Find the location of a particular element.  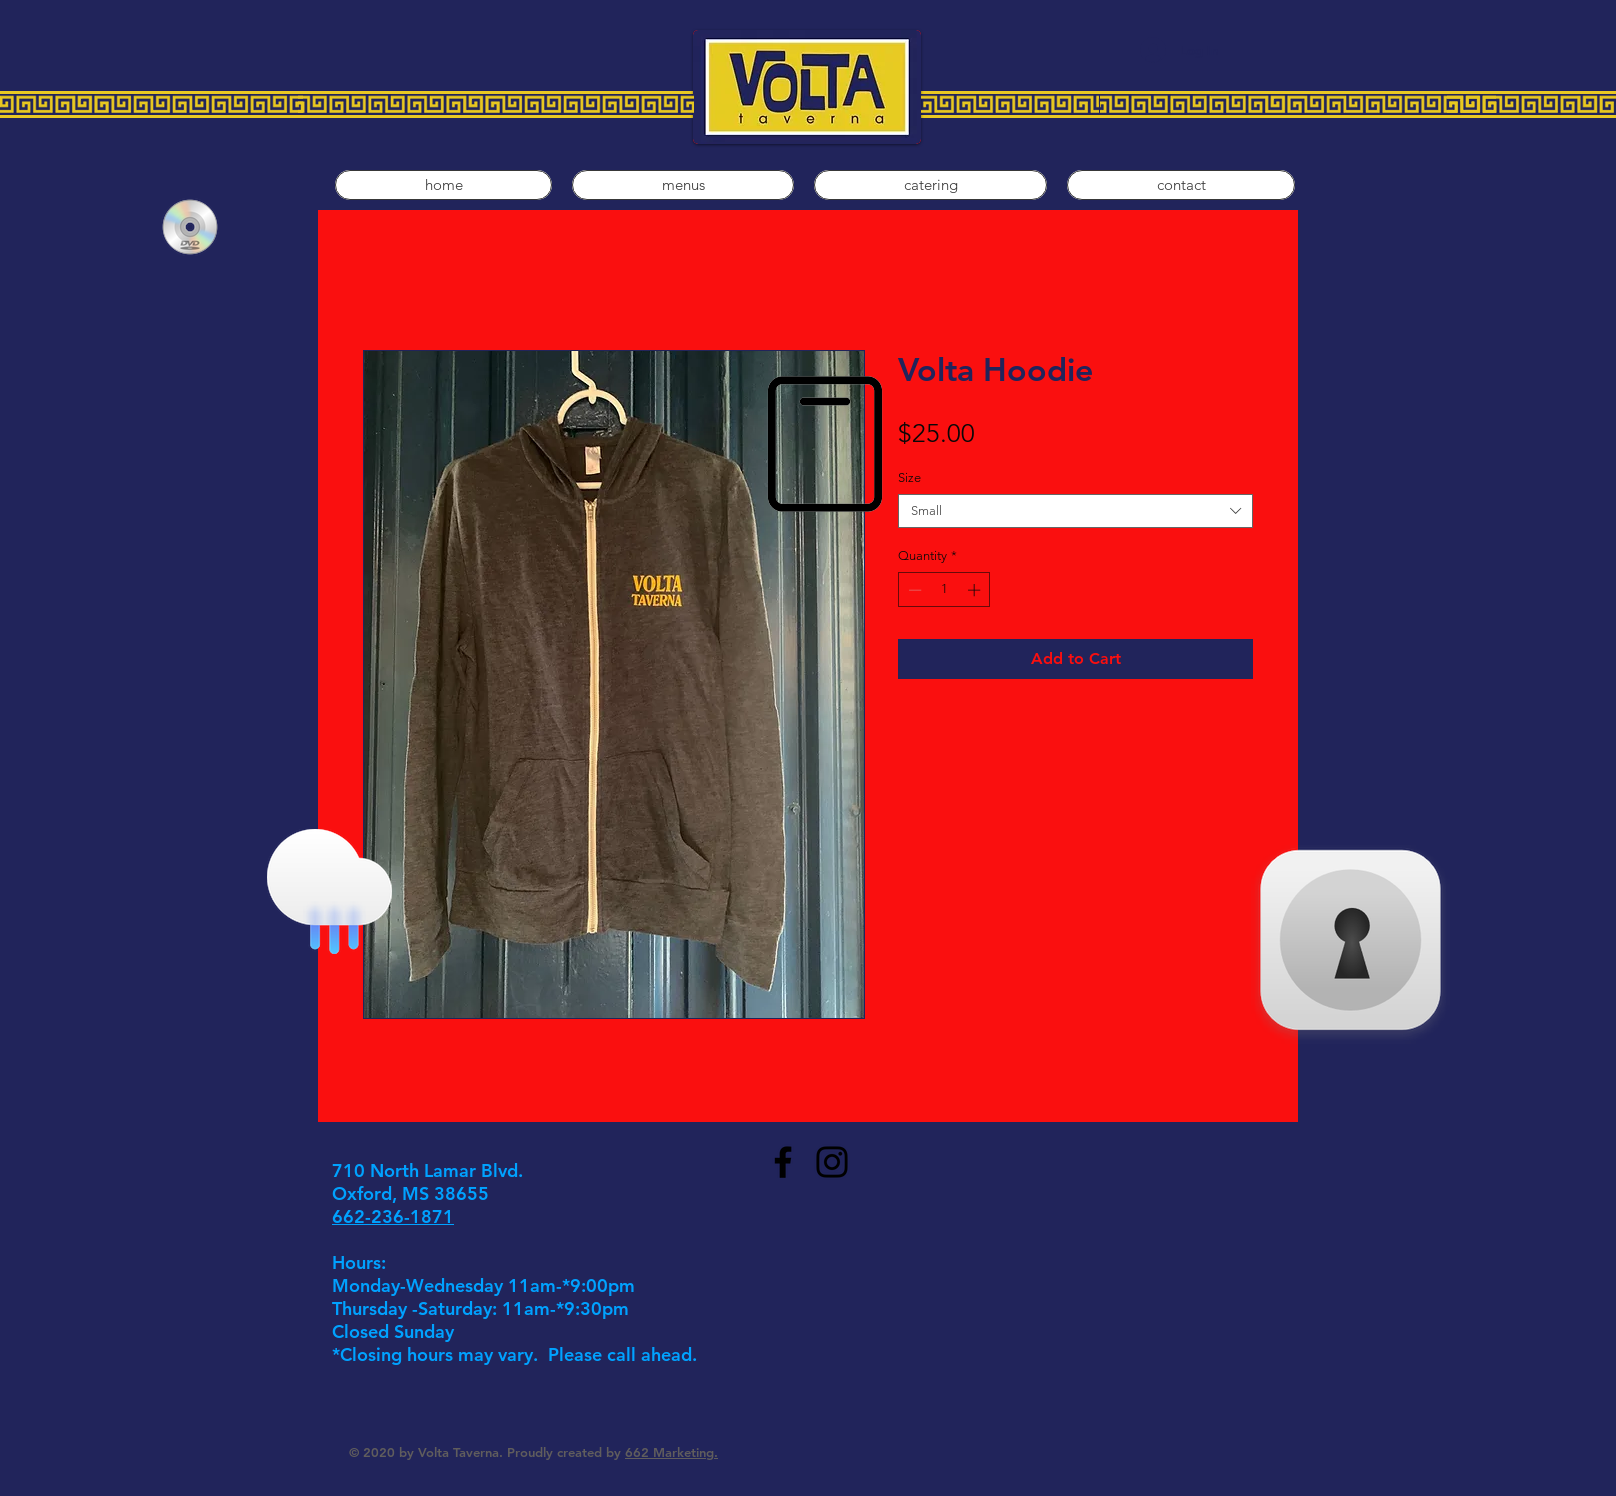

indicates a DVD disc or optical media is located at coordinates (190, 227).